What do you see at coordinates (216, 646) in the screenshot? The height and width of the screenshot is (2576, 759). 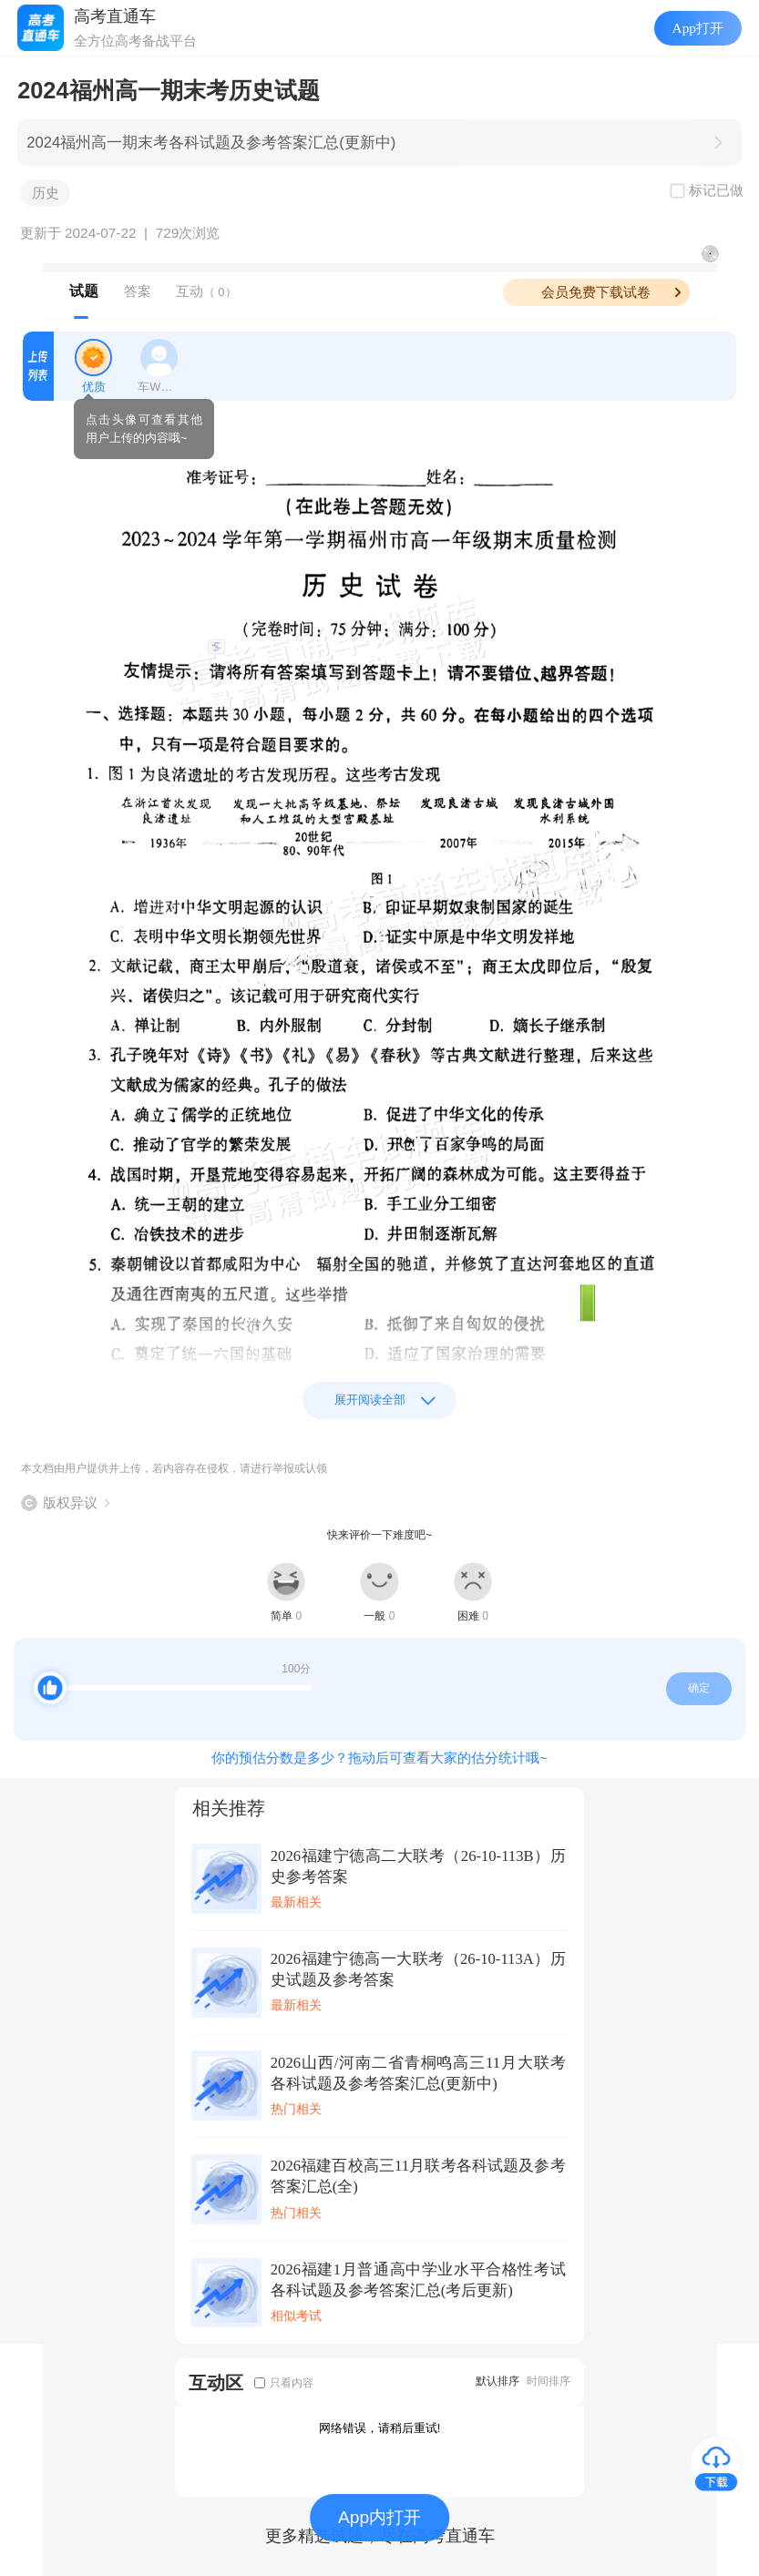 I see `an SVG vector image file` at bounding box center [216, 646].